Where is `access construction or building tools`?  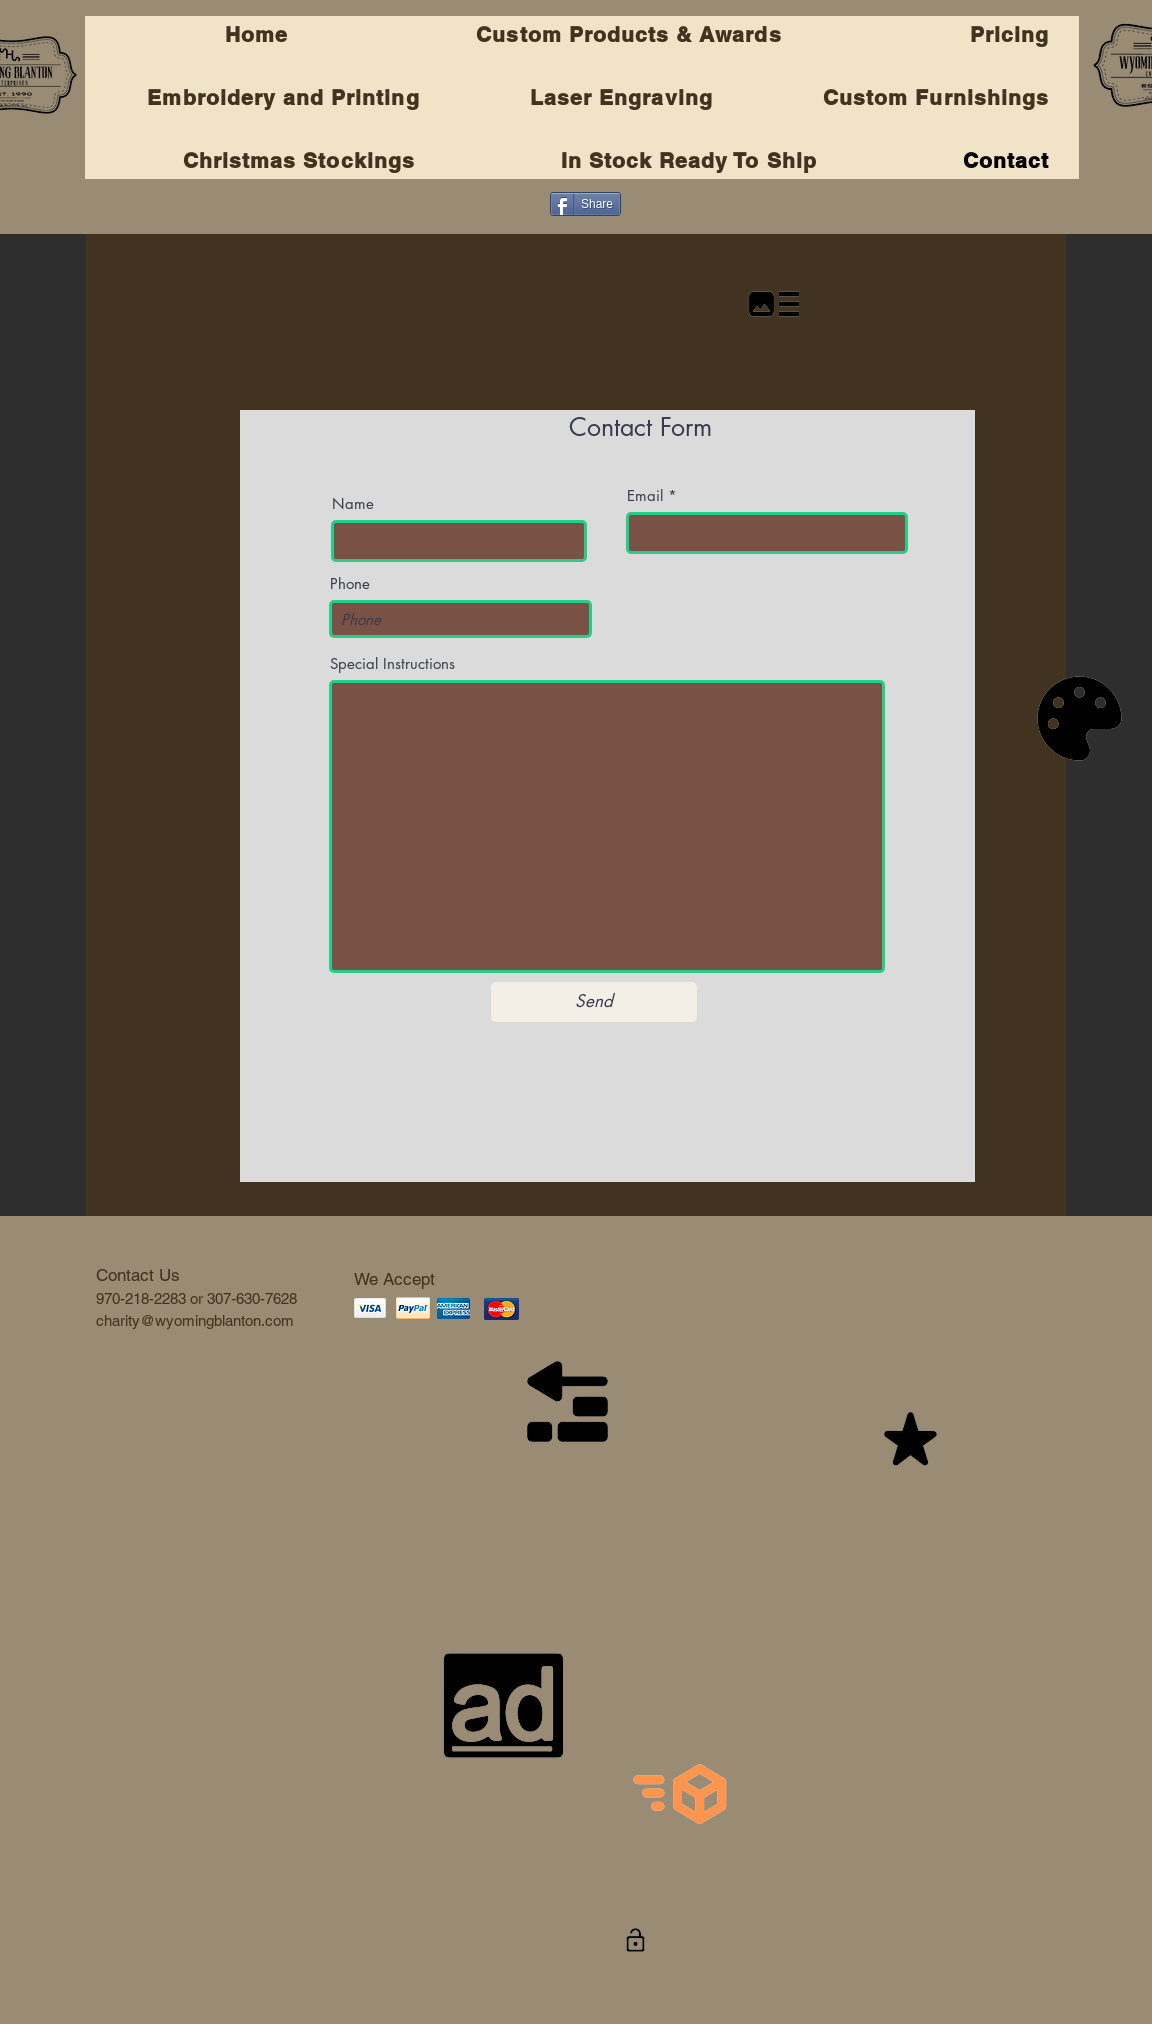 access construction or building tools is located at coordinates (567, 1401).